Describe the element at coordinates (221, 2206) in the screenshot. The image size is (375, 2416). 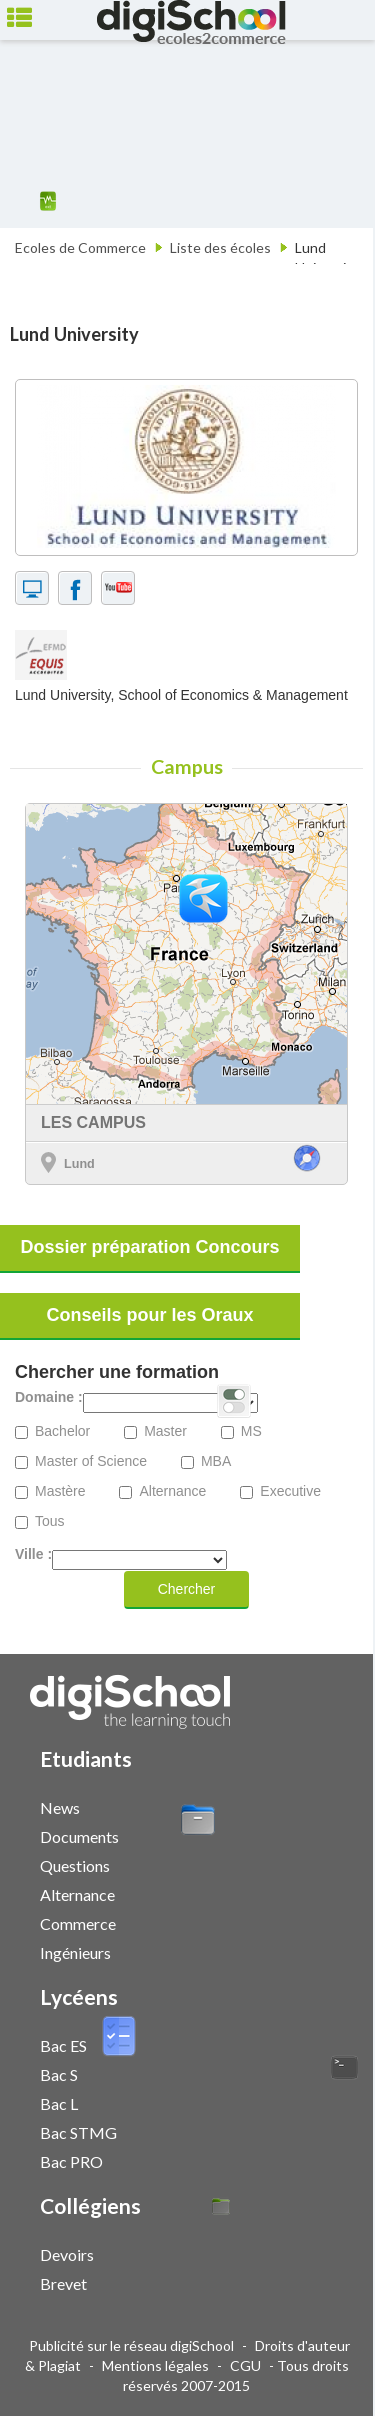
I see `open a folder to view its contents` at that location.